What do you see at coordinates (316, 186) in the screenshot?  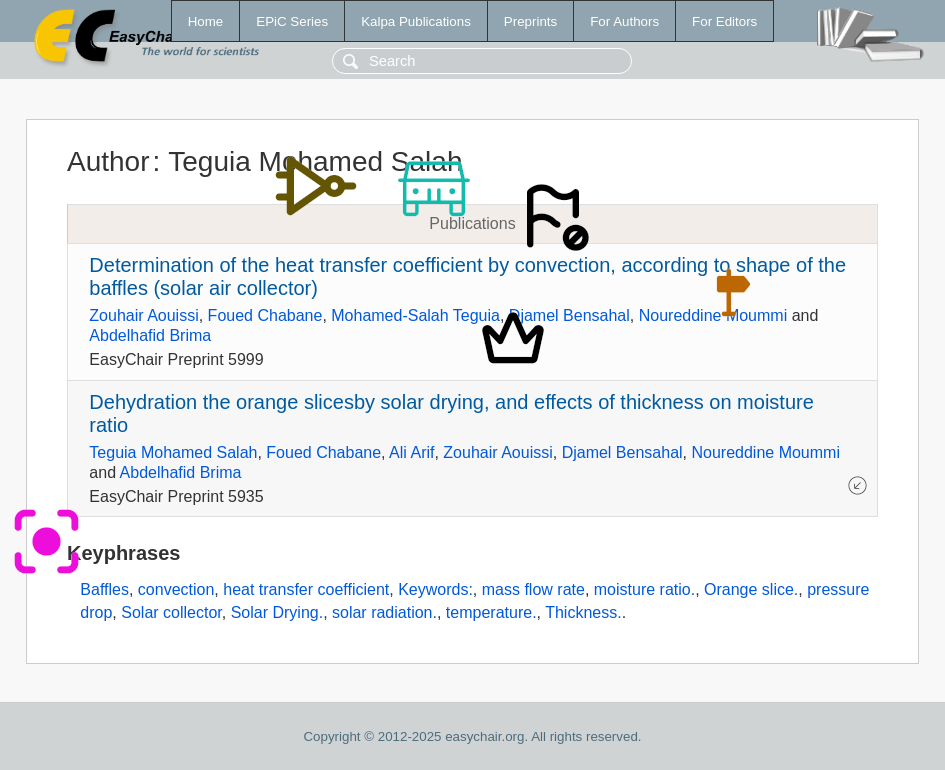 I see `represents a logic NOT gate in circuit design` at bounding box center [316, 186].